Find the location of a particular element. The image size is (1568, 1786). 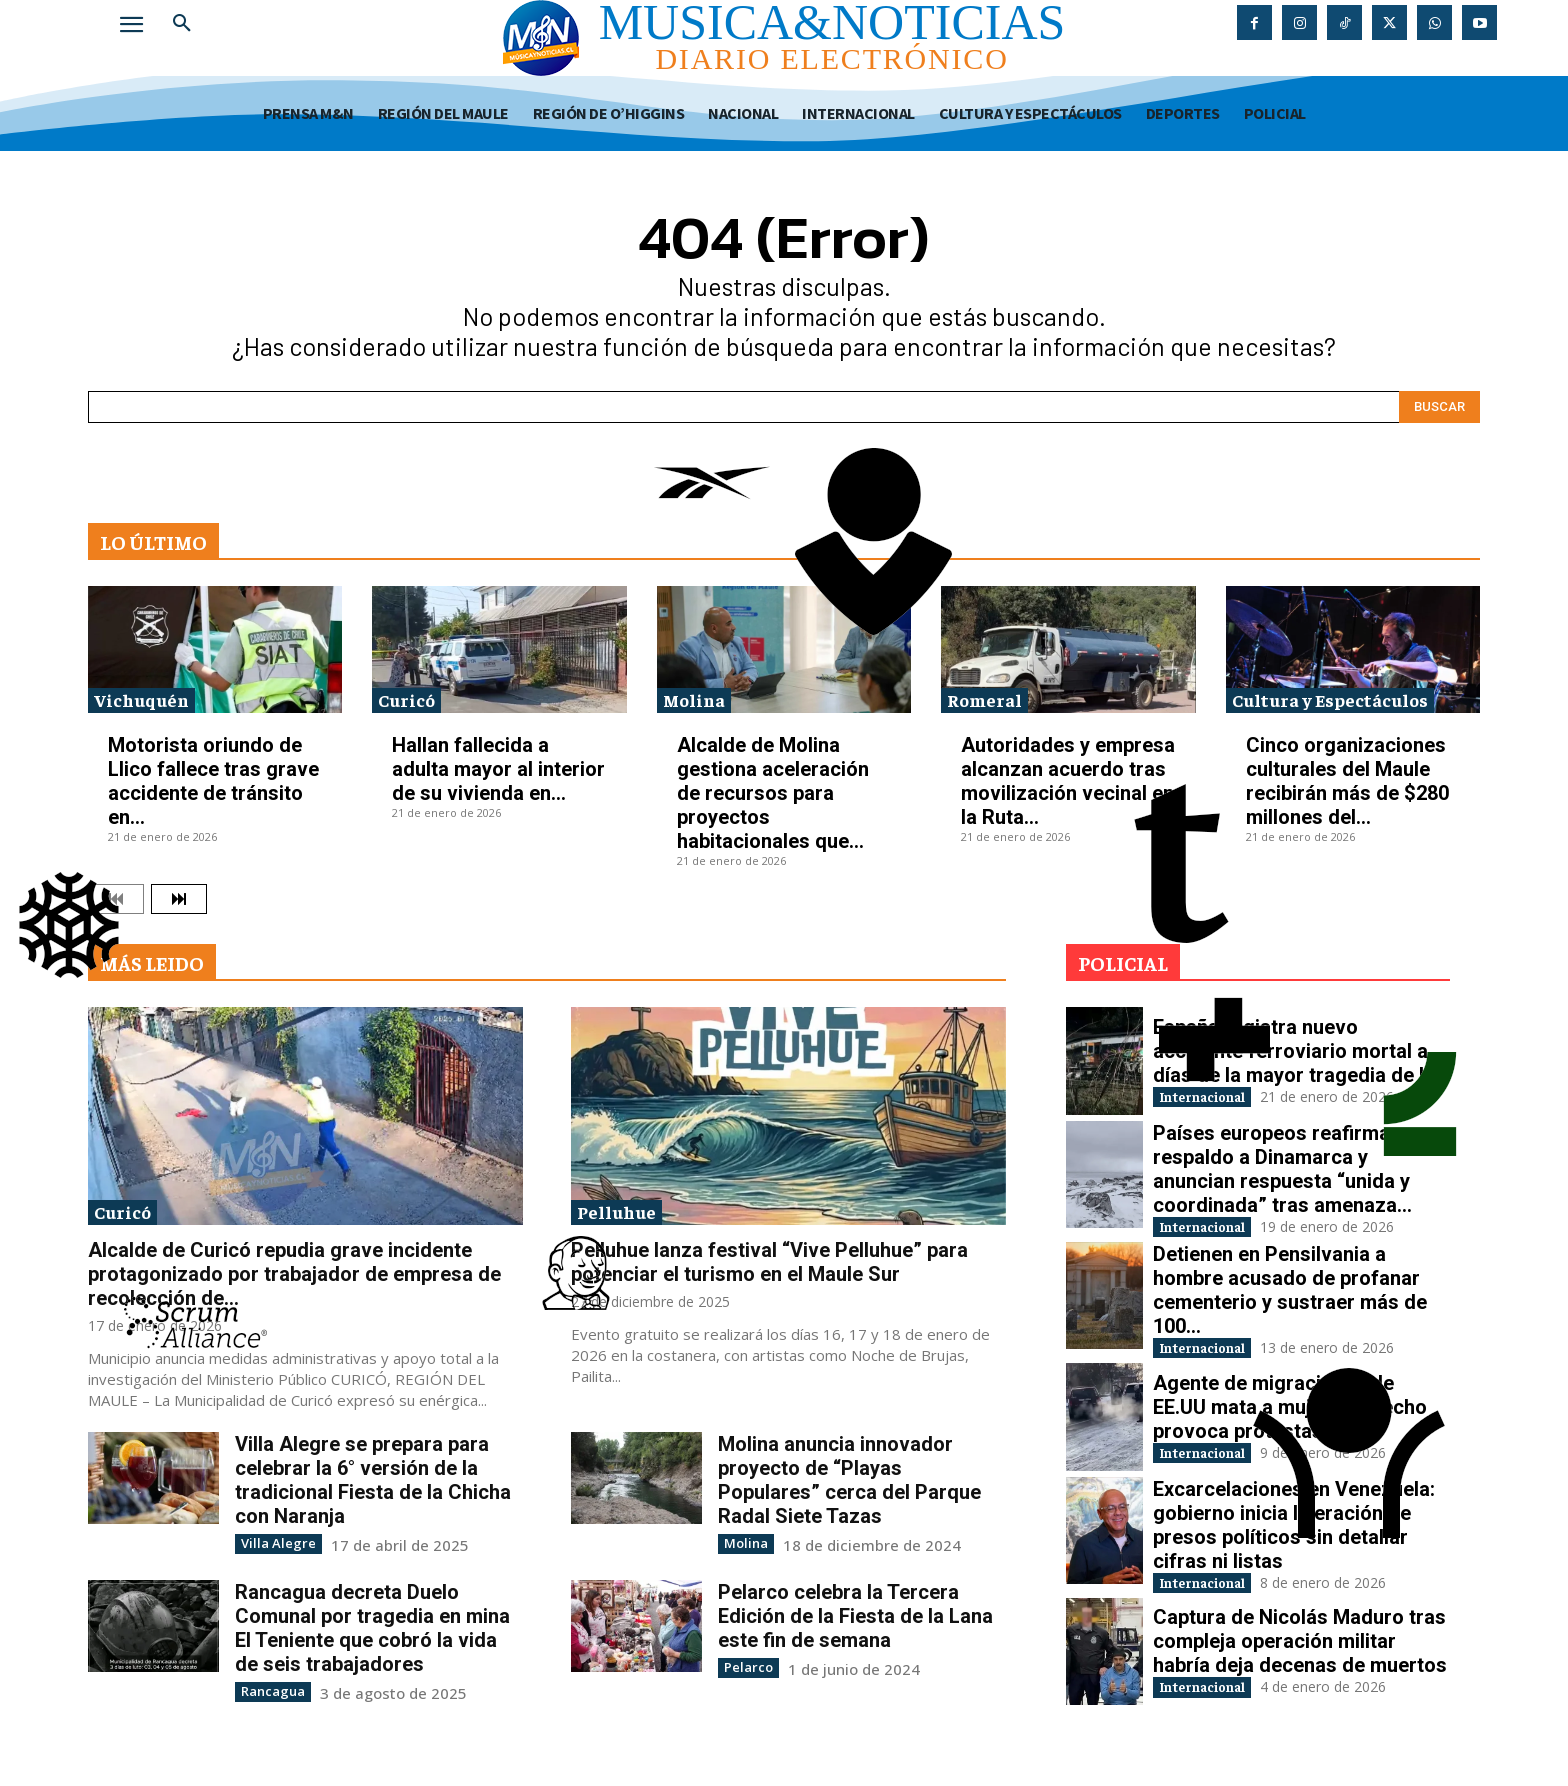

Picard Surgelés brand logo is located at coordinates (69, 925).